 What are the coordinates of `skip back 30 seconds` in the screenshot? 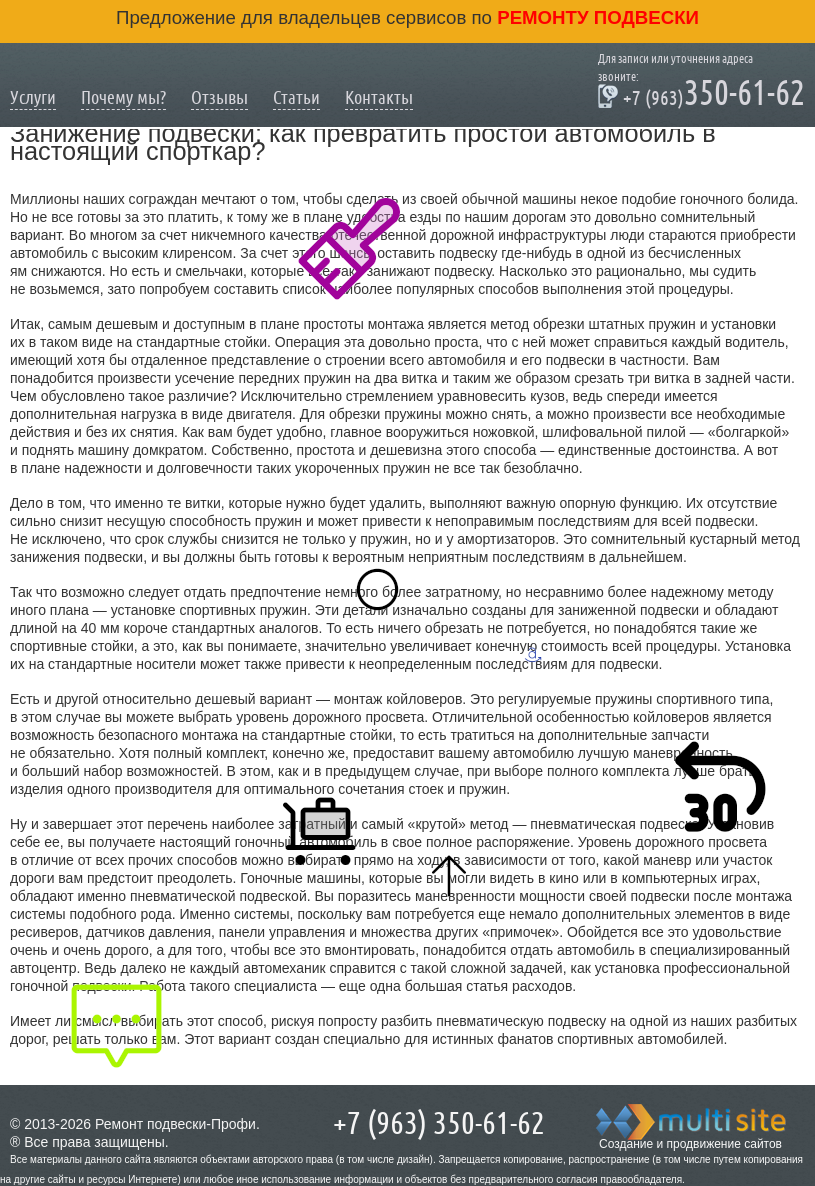 It's located at (718, 789).